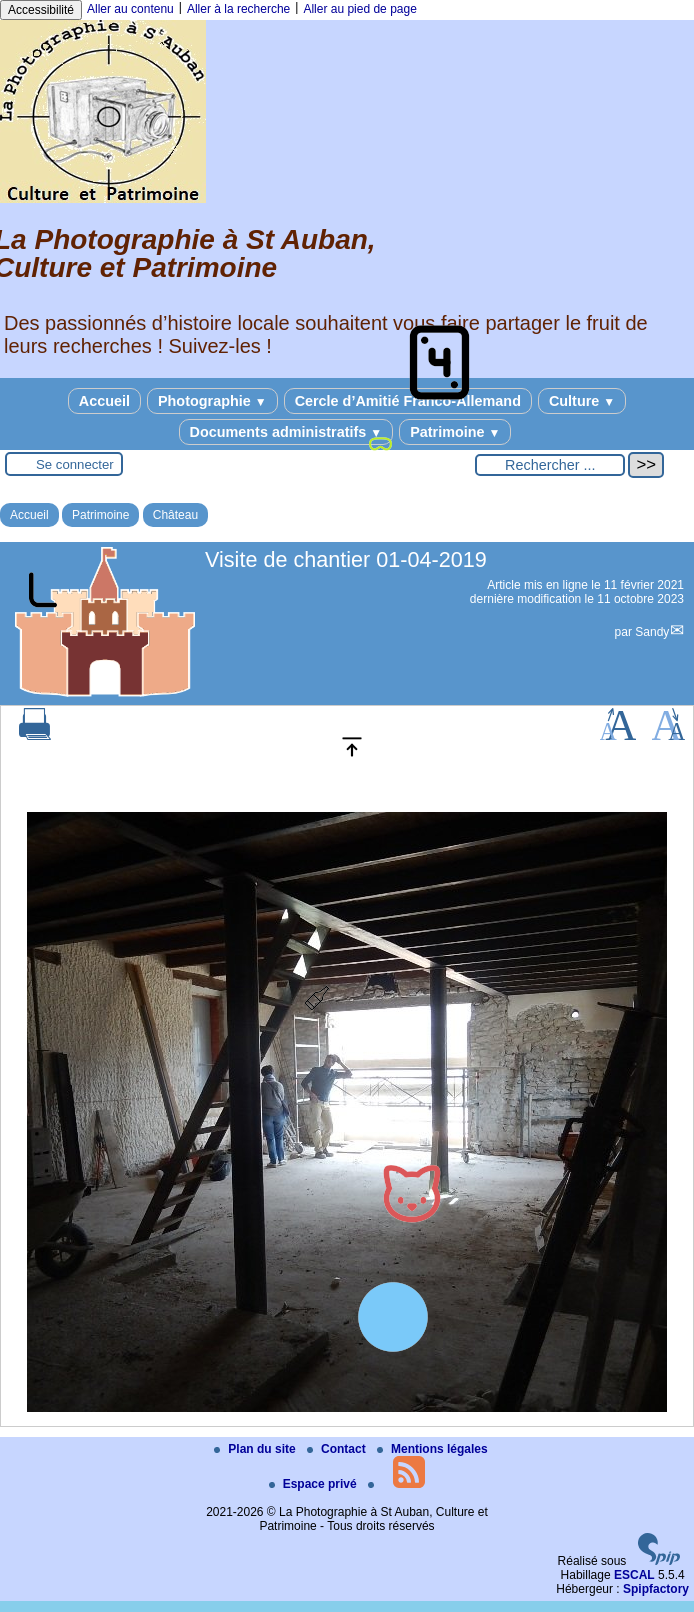 Image resolution: width=694 pixels, height=1612 pixels. I want to click on access apple vision pro settings, so click(380, 443).